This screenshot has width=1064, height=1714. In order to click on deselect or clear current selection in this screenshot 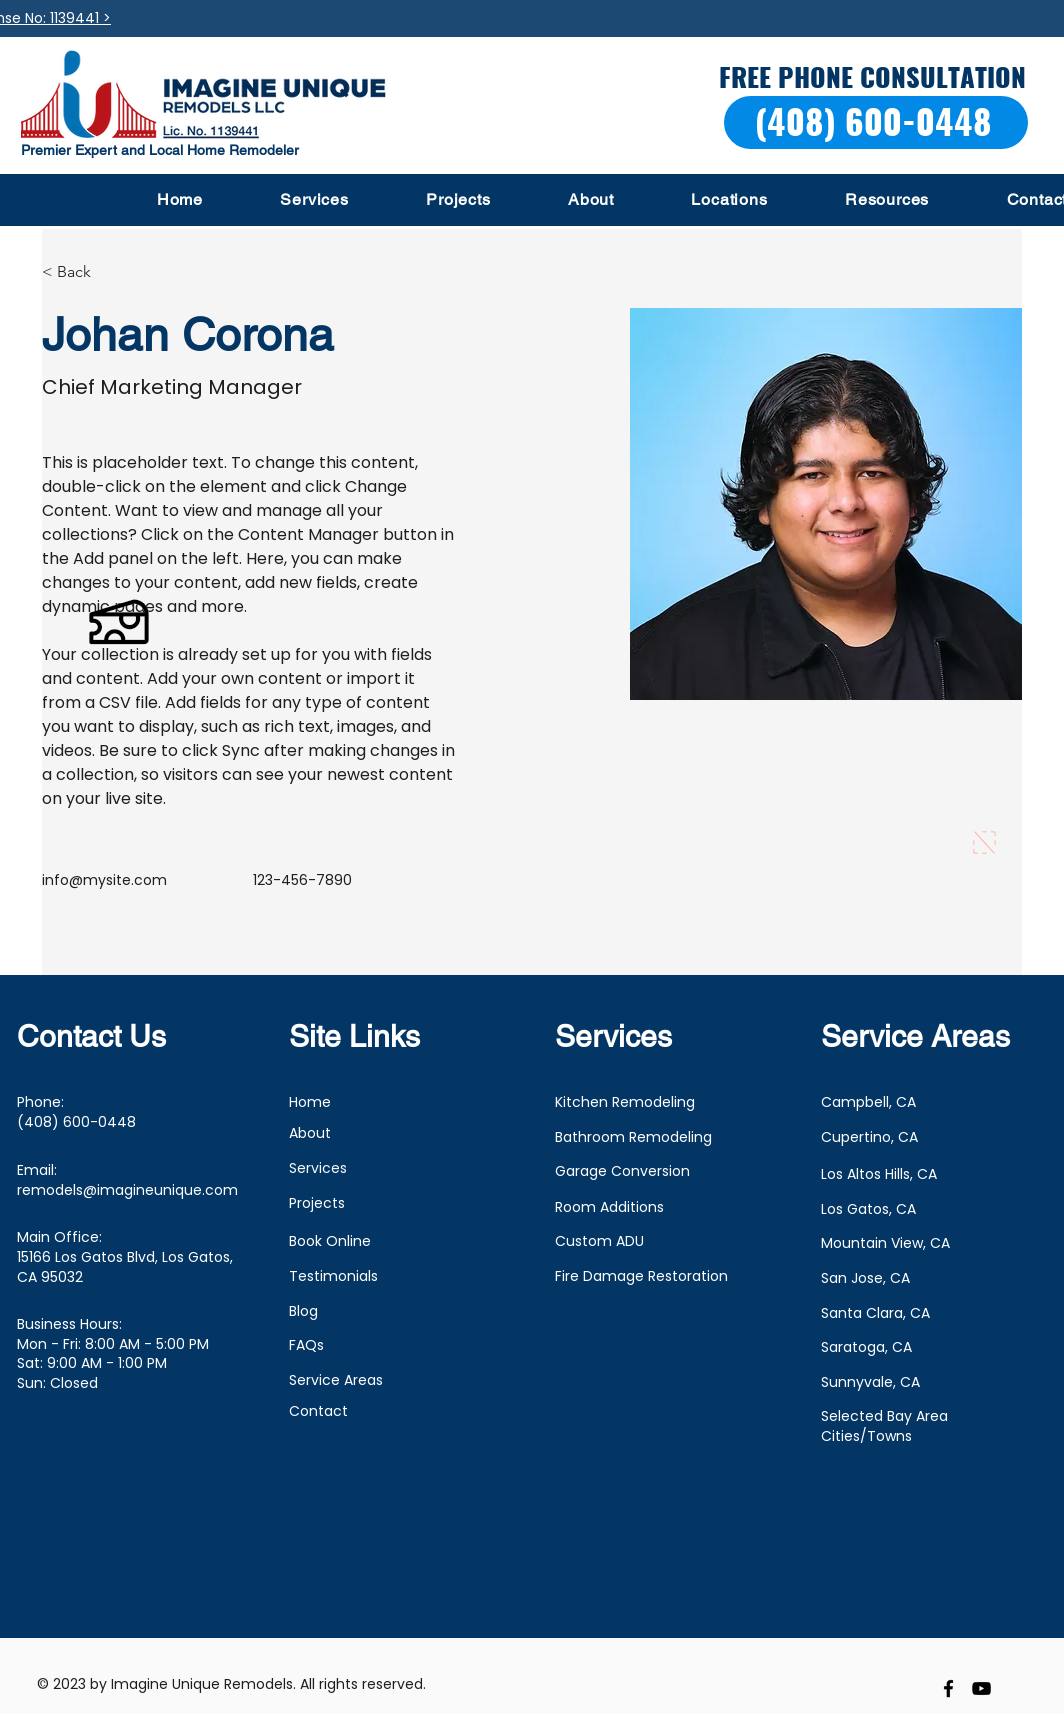, I will do `click(984, 842)`.